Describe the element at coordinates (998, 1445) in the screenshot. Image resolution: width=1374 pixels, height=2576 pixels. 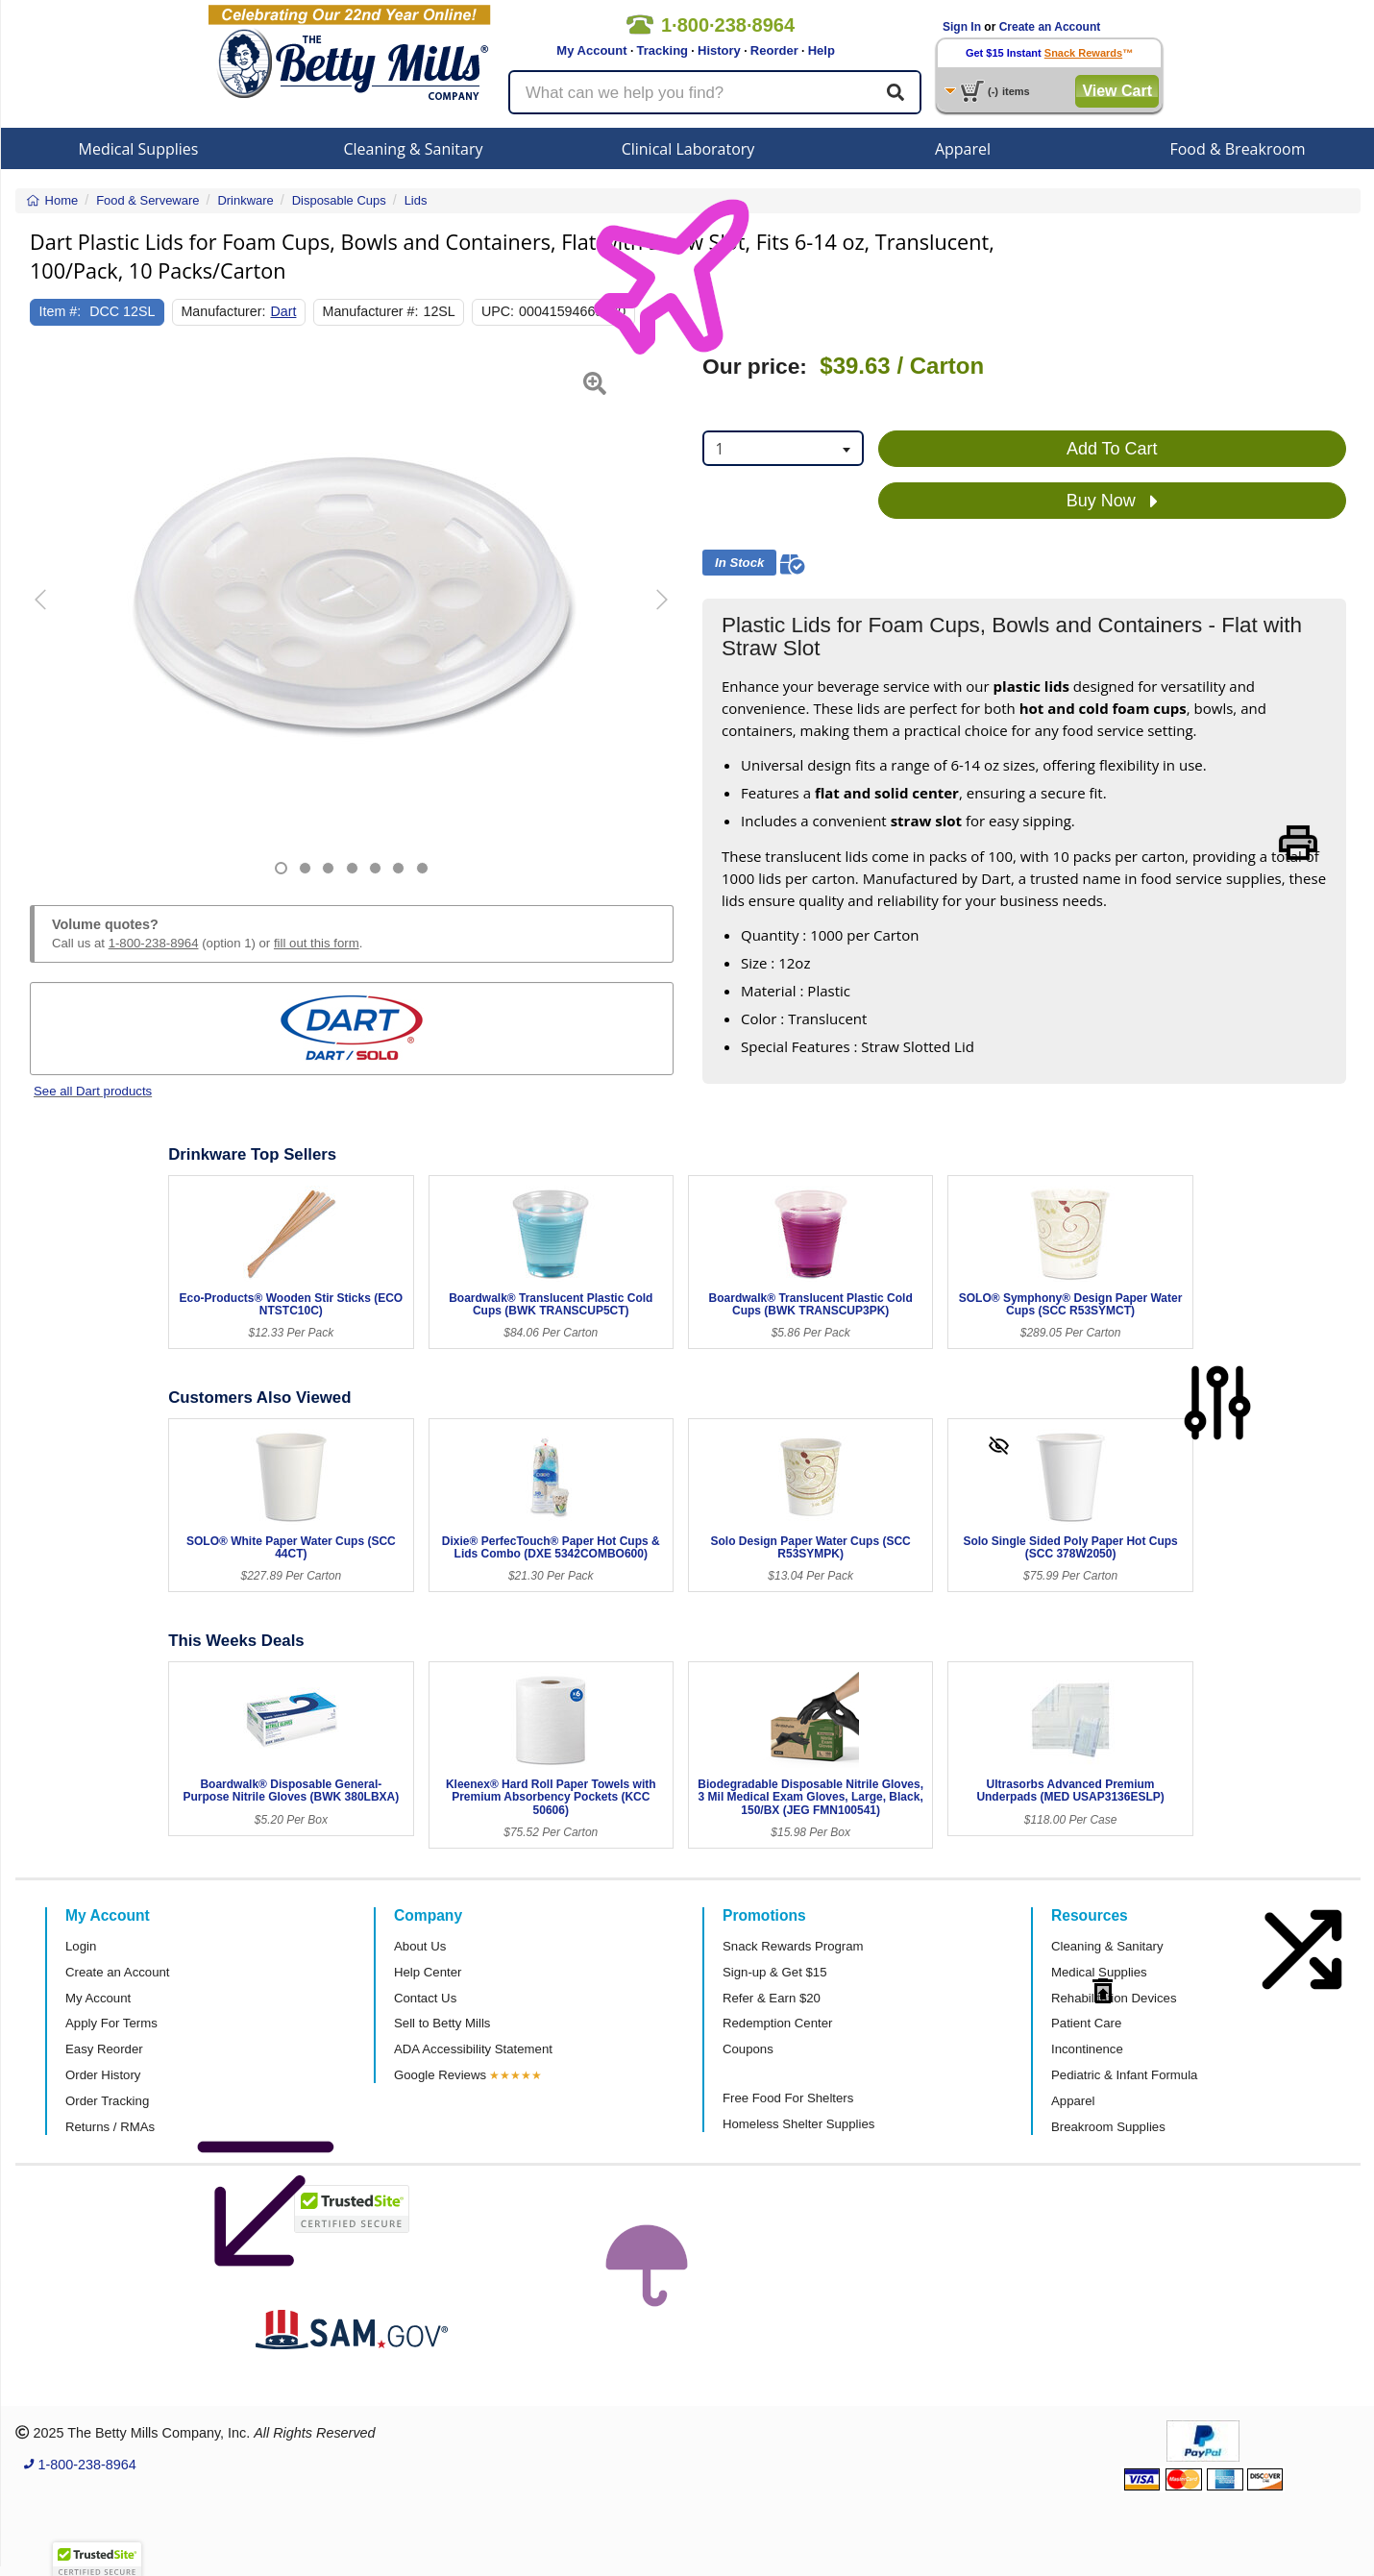
I see `hide password or sensitive content` at that location.